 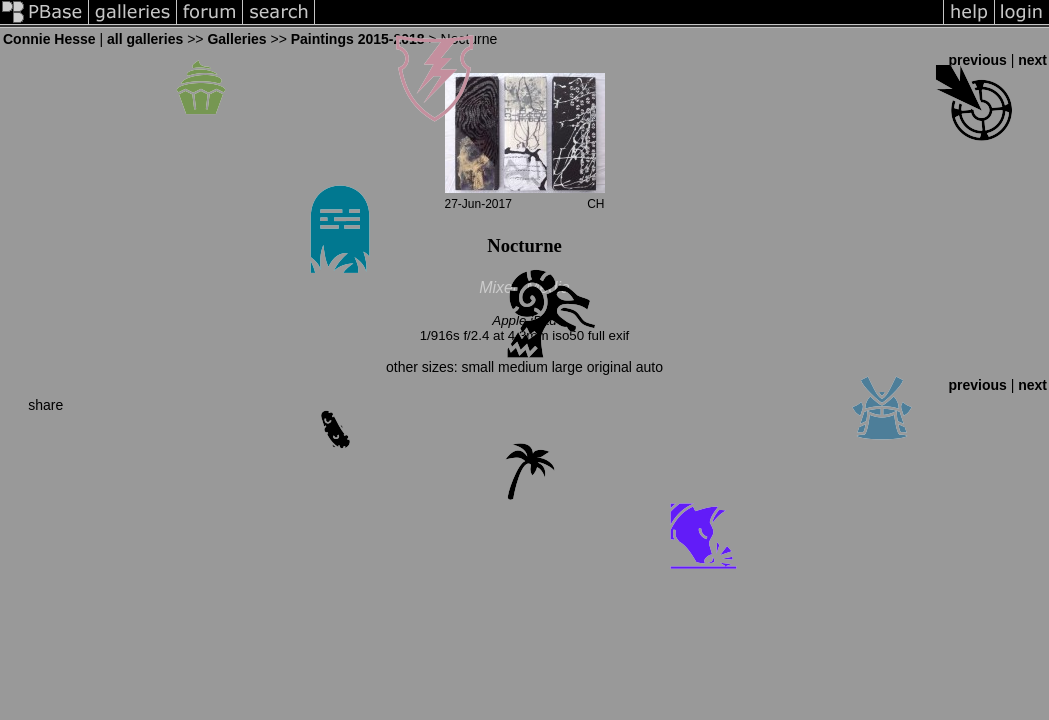 What do you see at coordinates (552, 313) in the screenshot?
I see `viking ship figurehead or norse-themed game element` at bounding box center [552, 313].